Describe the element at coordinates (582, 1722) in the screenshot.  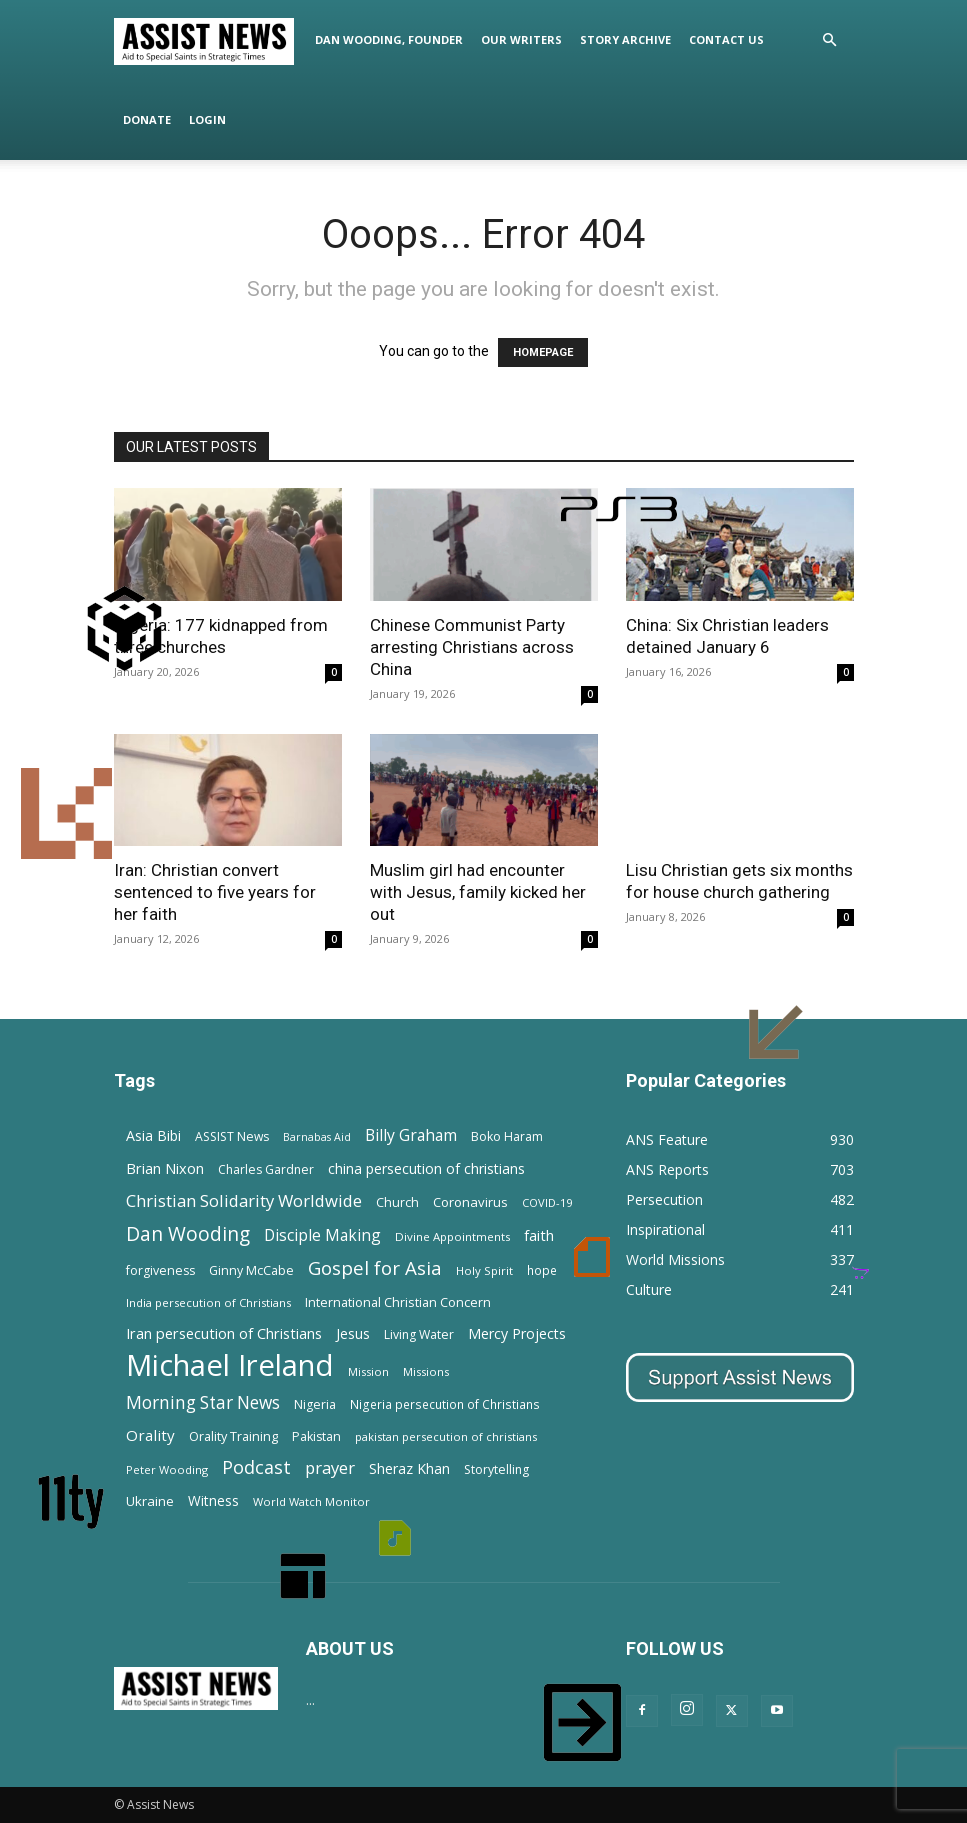
I see `navigate to the next item or screen` at that location.